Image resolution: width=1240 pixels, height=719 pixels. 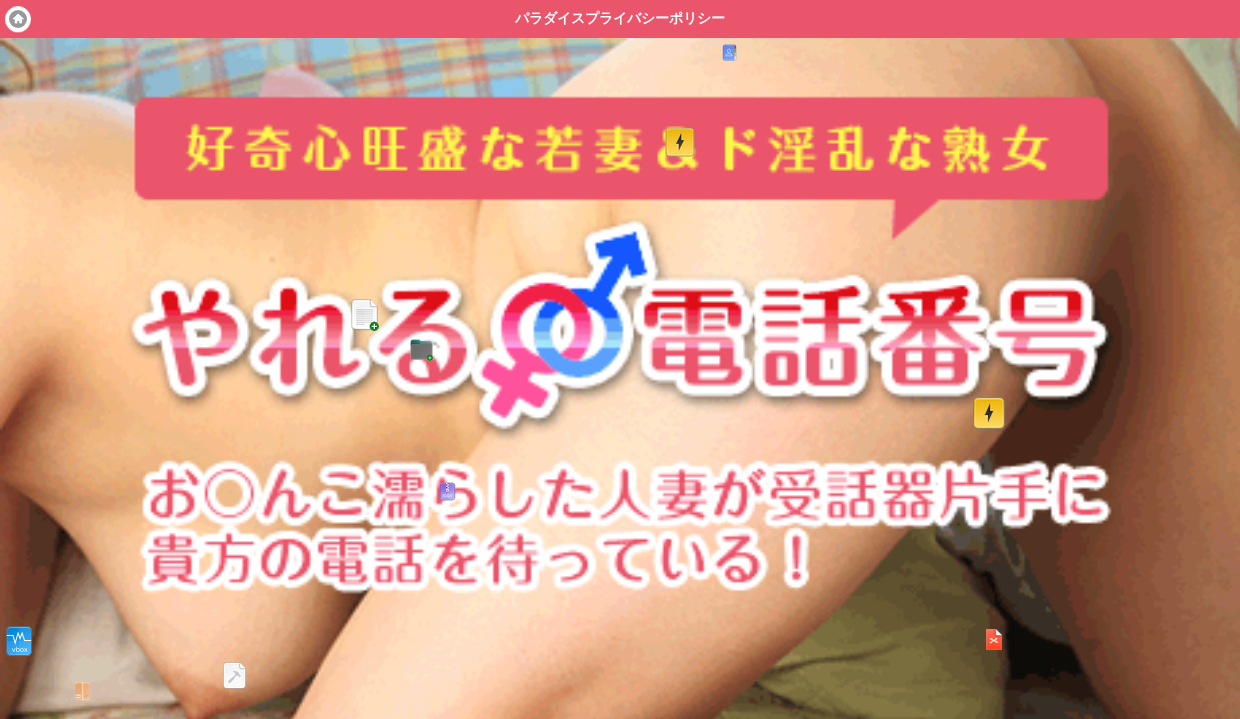 I want to click on open power management settings, so click(x=680, y=142).